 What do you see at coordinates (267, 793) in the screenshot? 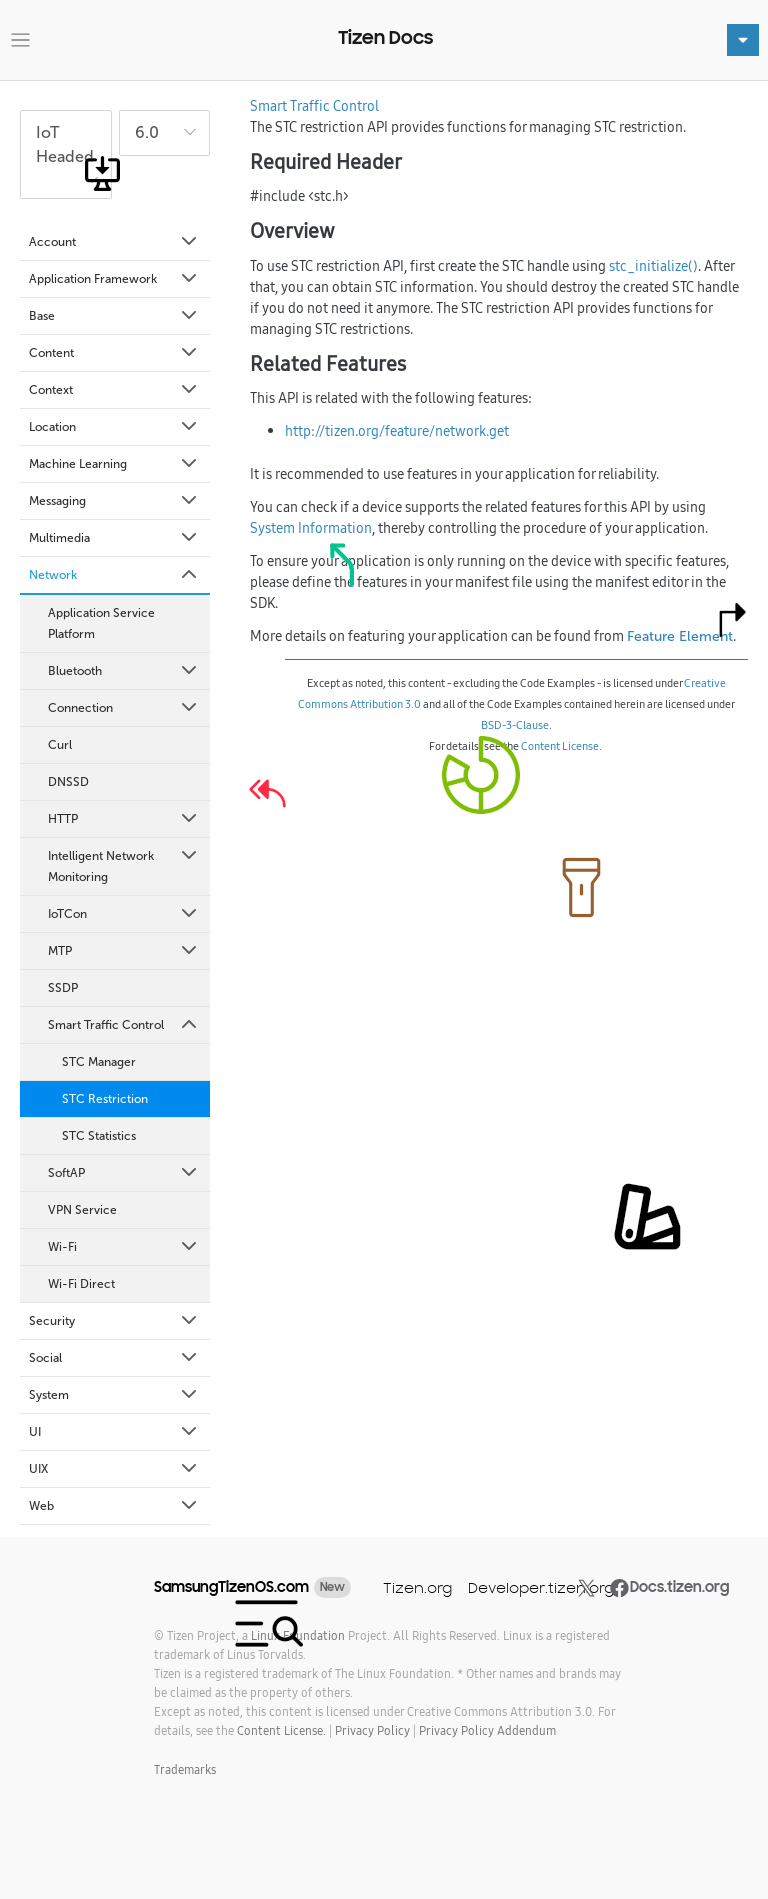
I see `reply all to a message or email` at bounding box center [267, 793].